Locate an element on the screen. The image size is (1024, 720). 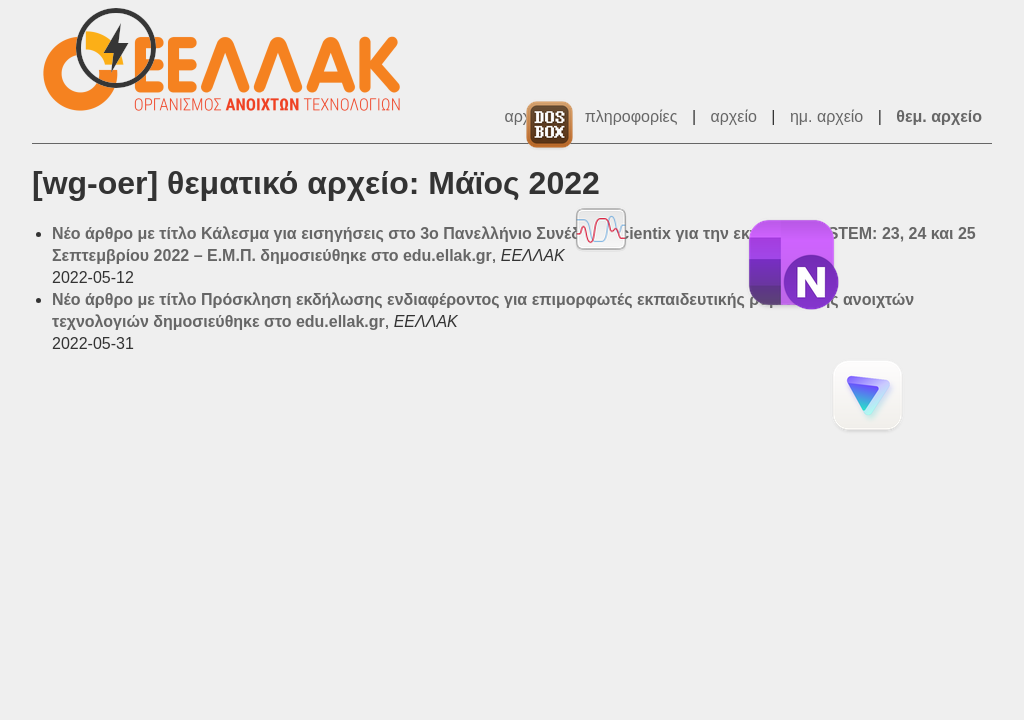
launch DOSBox emulator is located at coordinates (549, 124).